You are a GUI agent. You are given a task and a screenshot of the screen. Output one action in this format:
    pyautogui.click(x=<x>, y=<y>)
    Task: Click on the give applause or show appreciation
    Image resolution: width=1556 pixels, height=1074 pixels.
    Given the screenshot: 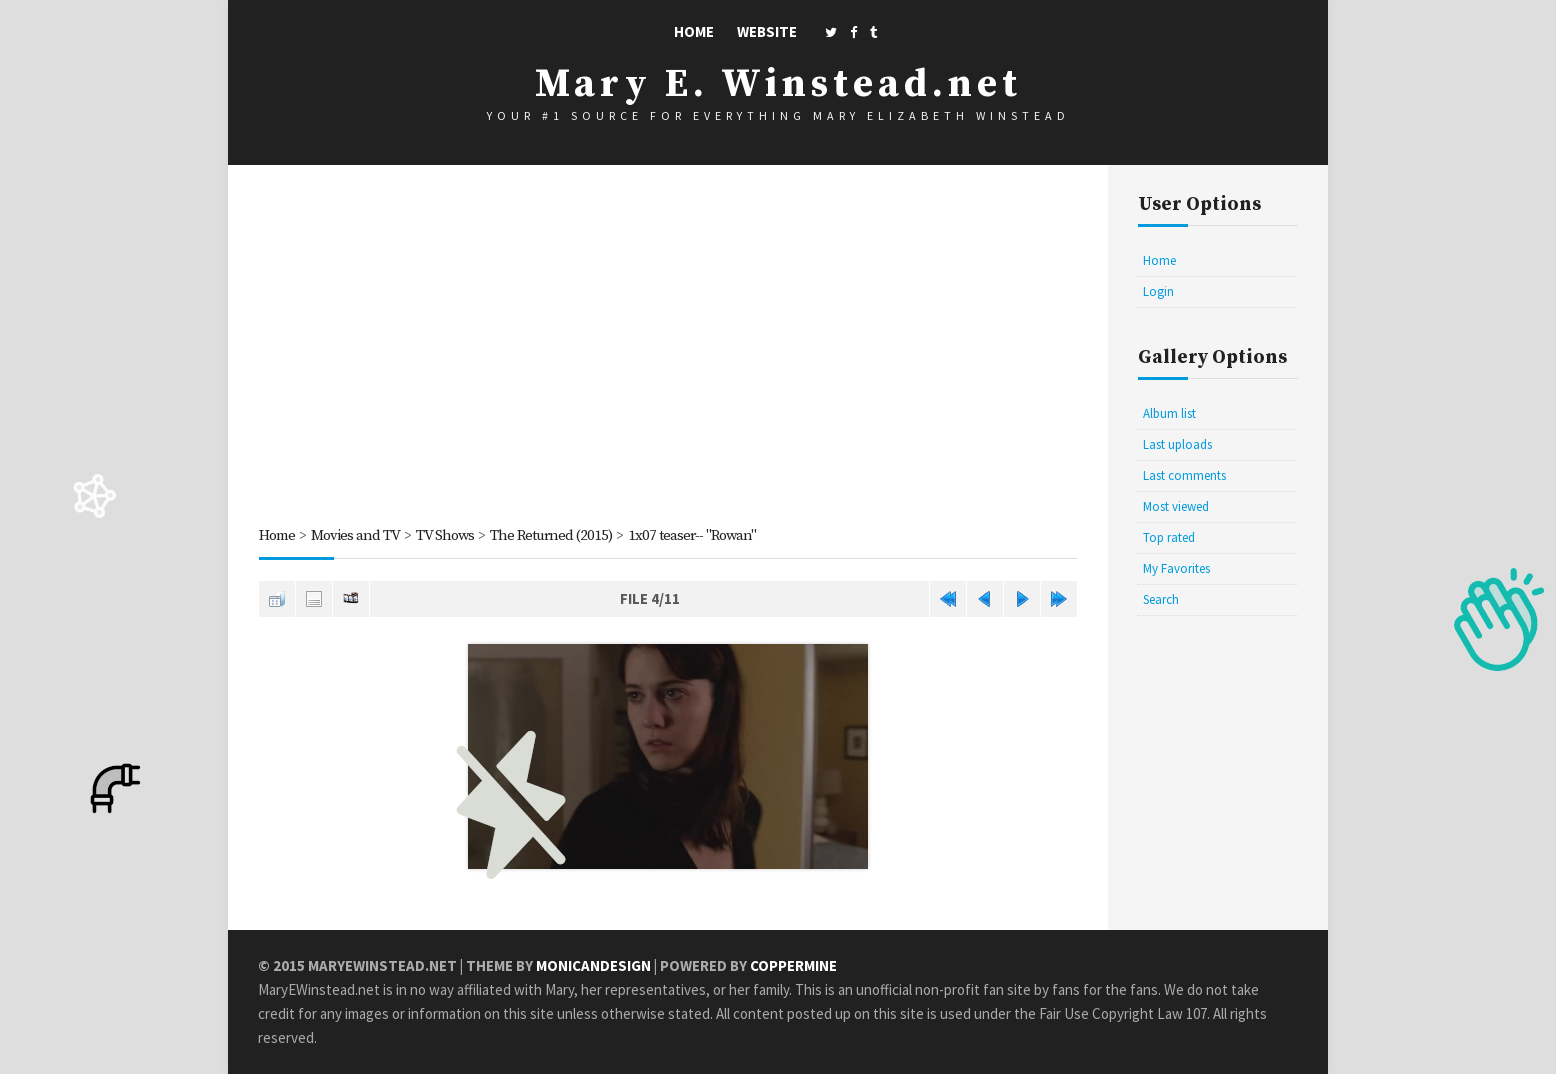 What is the action you would take?
    pyautogui.click(x=1497, y=619)
    